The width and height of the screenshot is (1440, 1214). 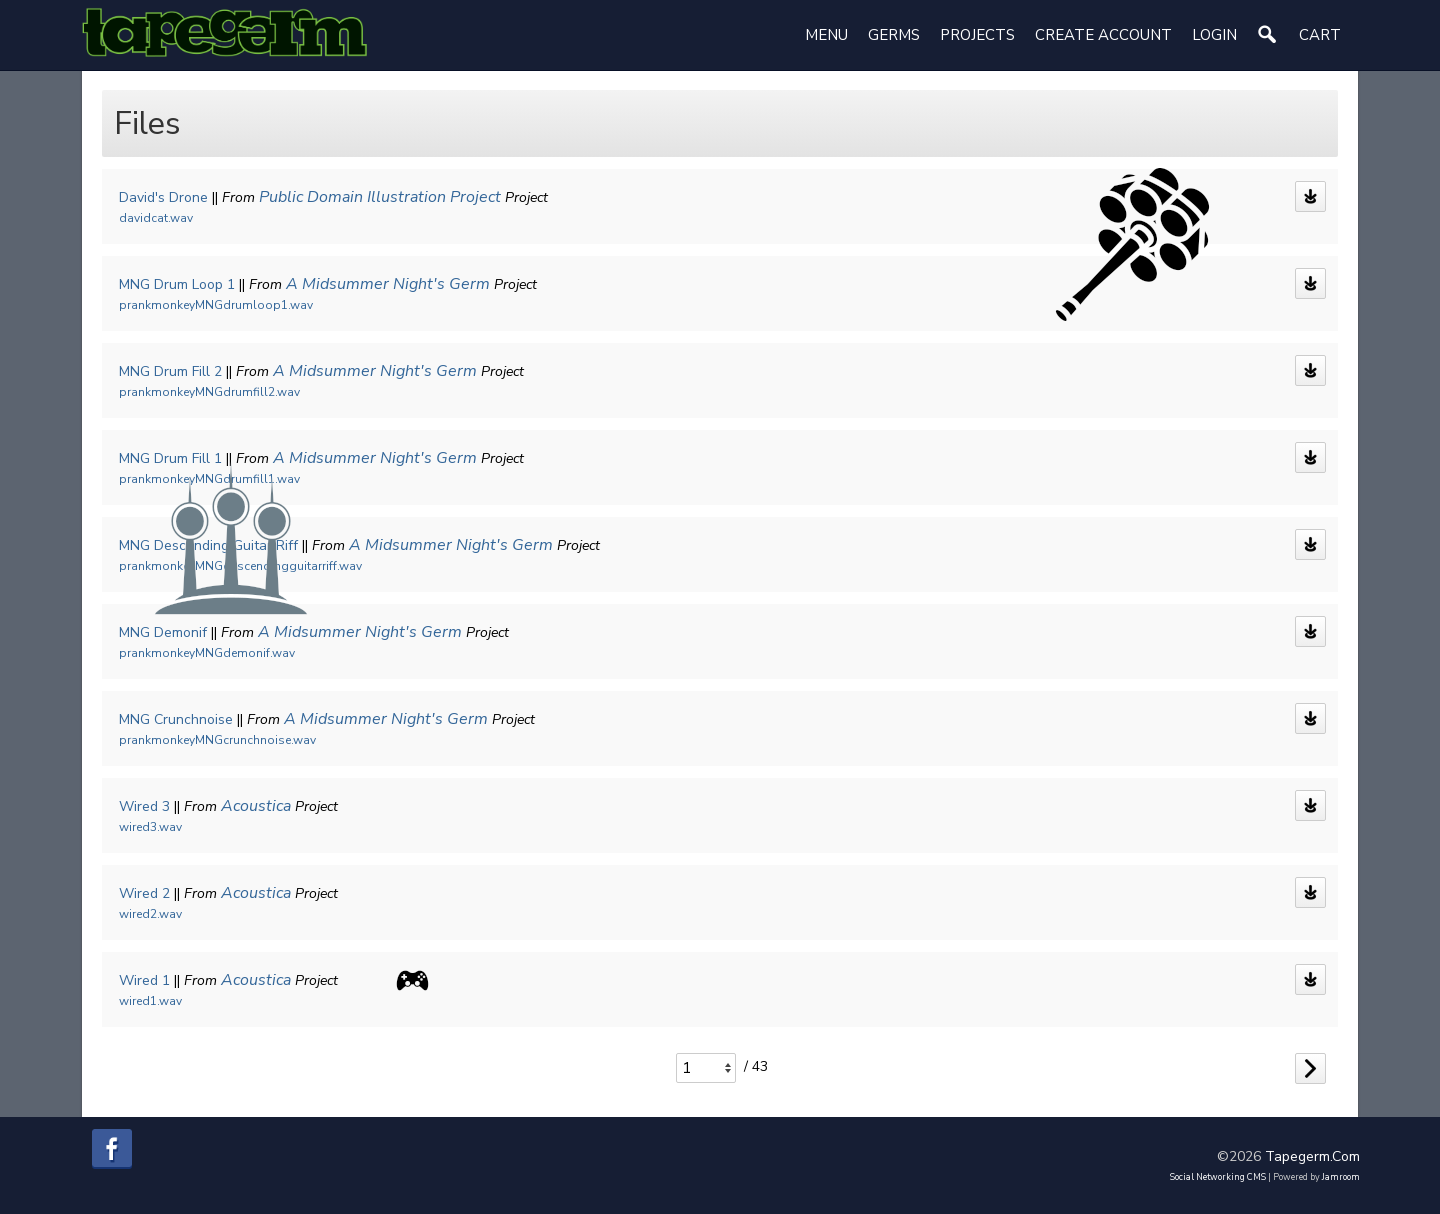 I want to click on indicates a broadcast or transmission tower structure, so click(x=231, y=538).